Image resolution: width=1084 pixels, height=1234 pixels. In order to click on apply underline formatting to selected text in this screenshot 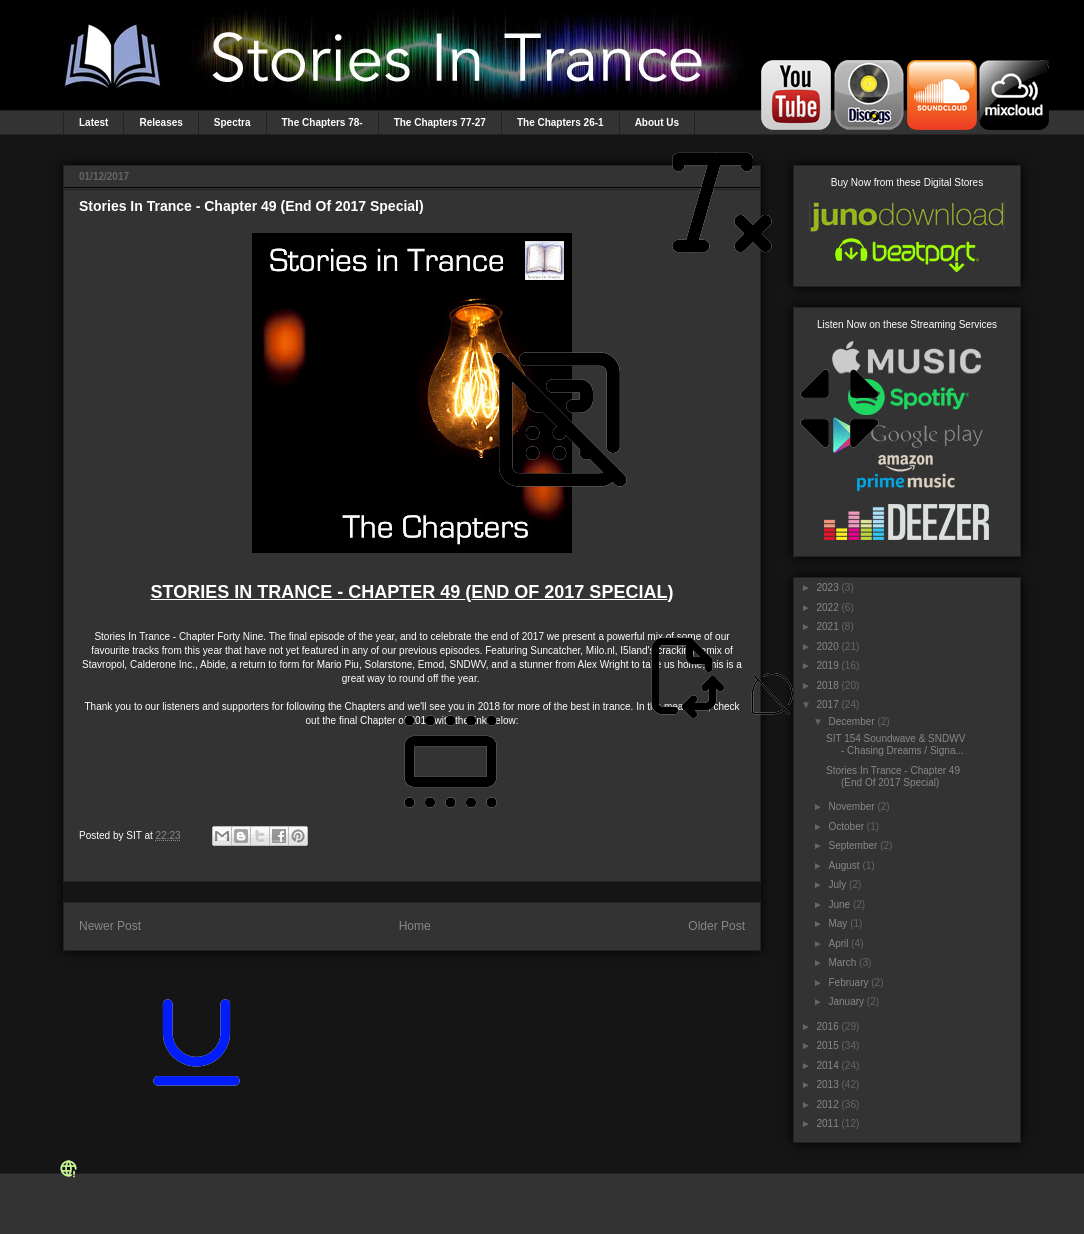, I will do `click(196, 1042)`.